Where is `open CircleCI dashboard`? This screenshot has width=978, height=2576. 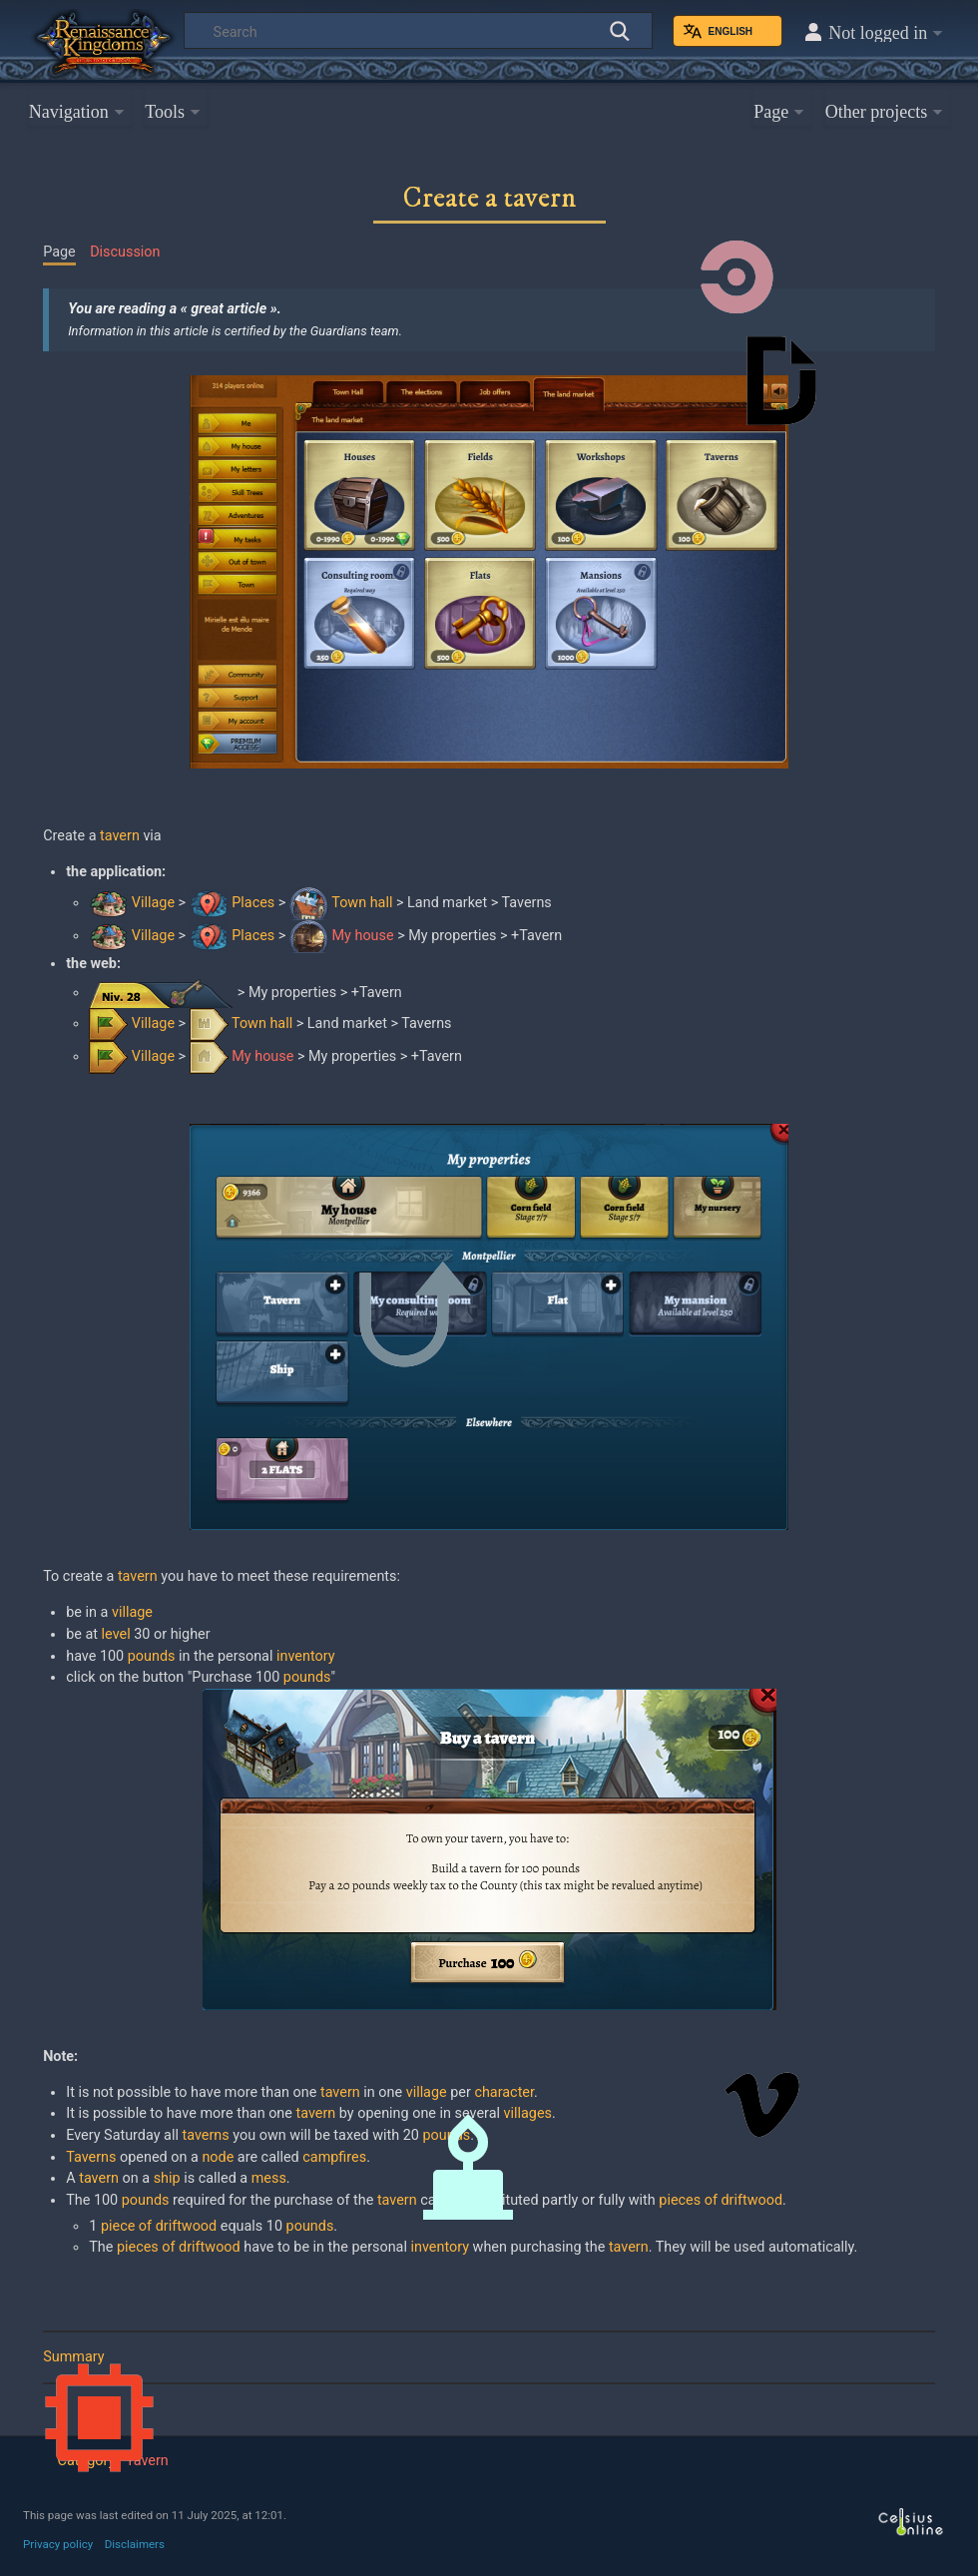 open CircleCI dashboard is located at coordinates (736, 276).